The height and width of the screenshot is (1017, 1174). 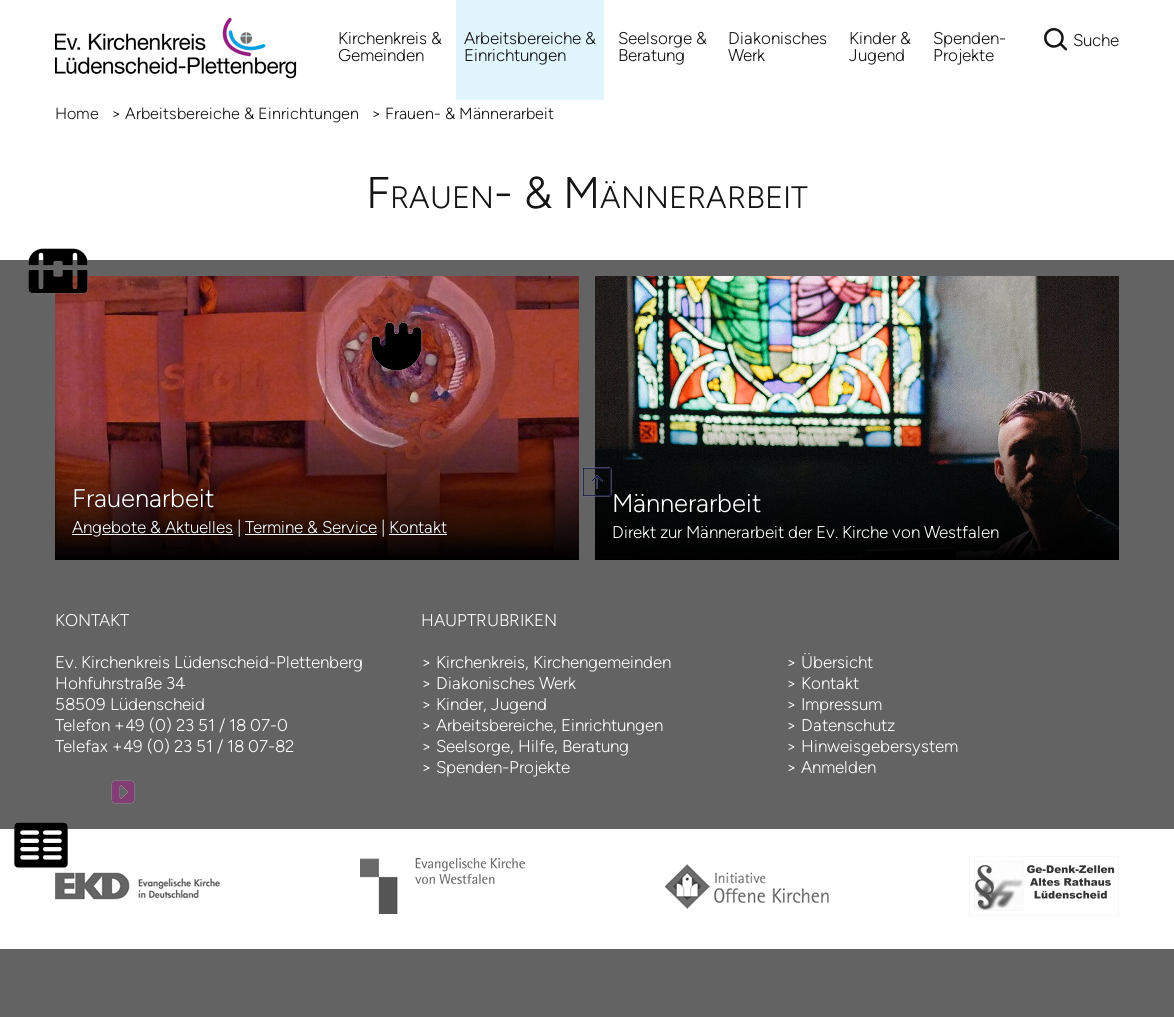 What do you see at coordinates (597, 482) in the screenshot?
I see `upload a file or document` at bounding box center [597, 482].